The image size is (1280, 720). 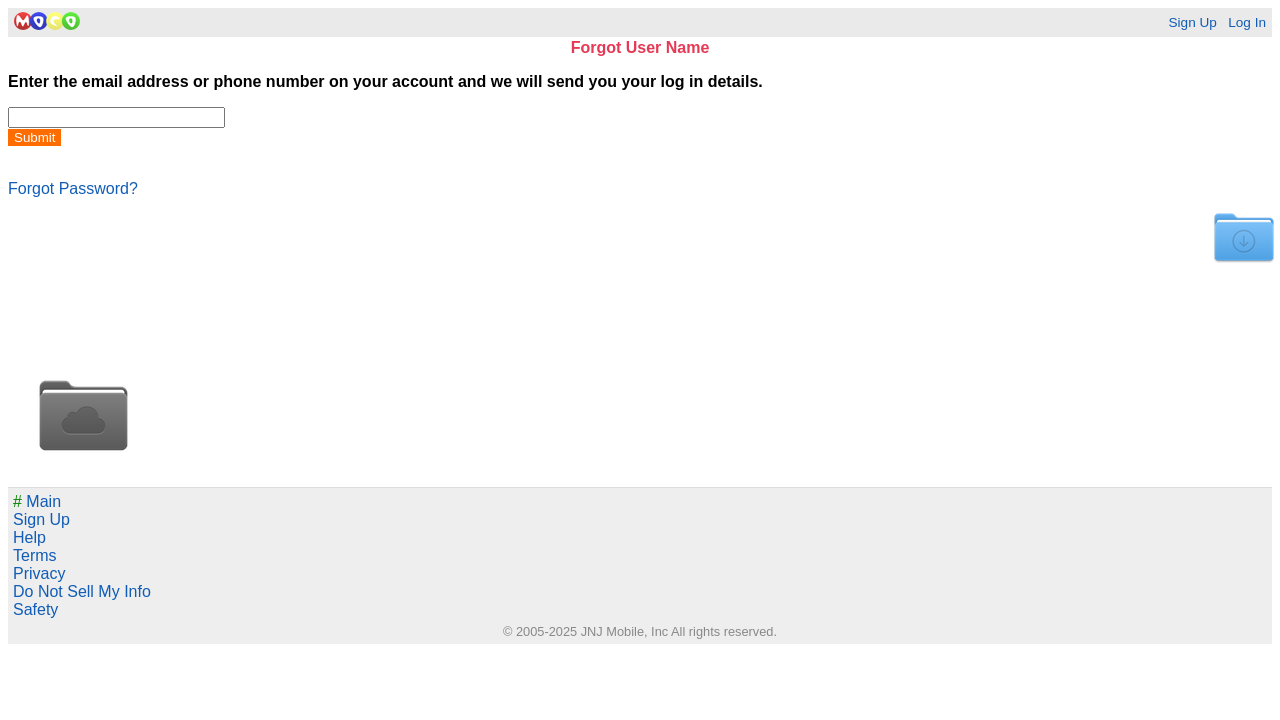 What do you see at coordinates (1244, 237) in the screenshot?
I see `open your downloads folder` at bounding box center [1244, 237].